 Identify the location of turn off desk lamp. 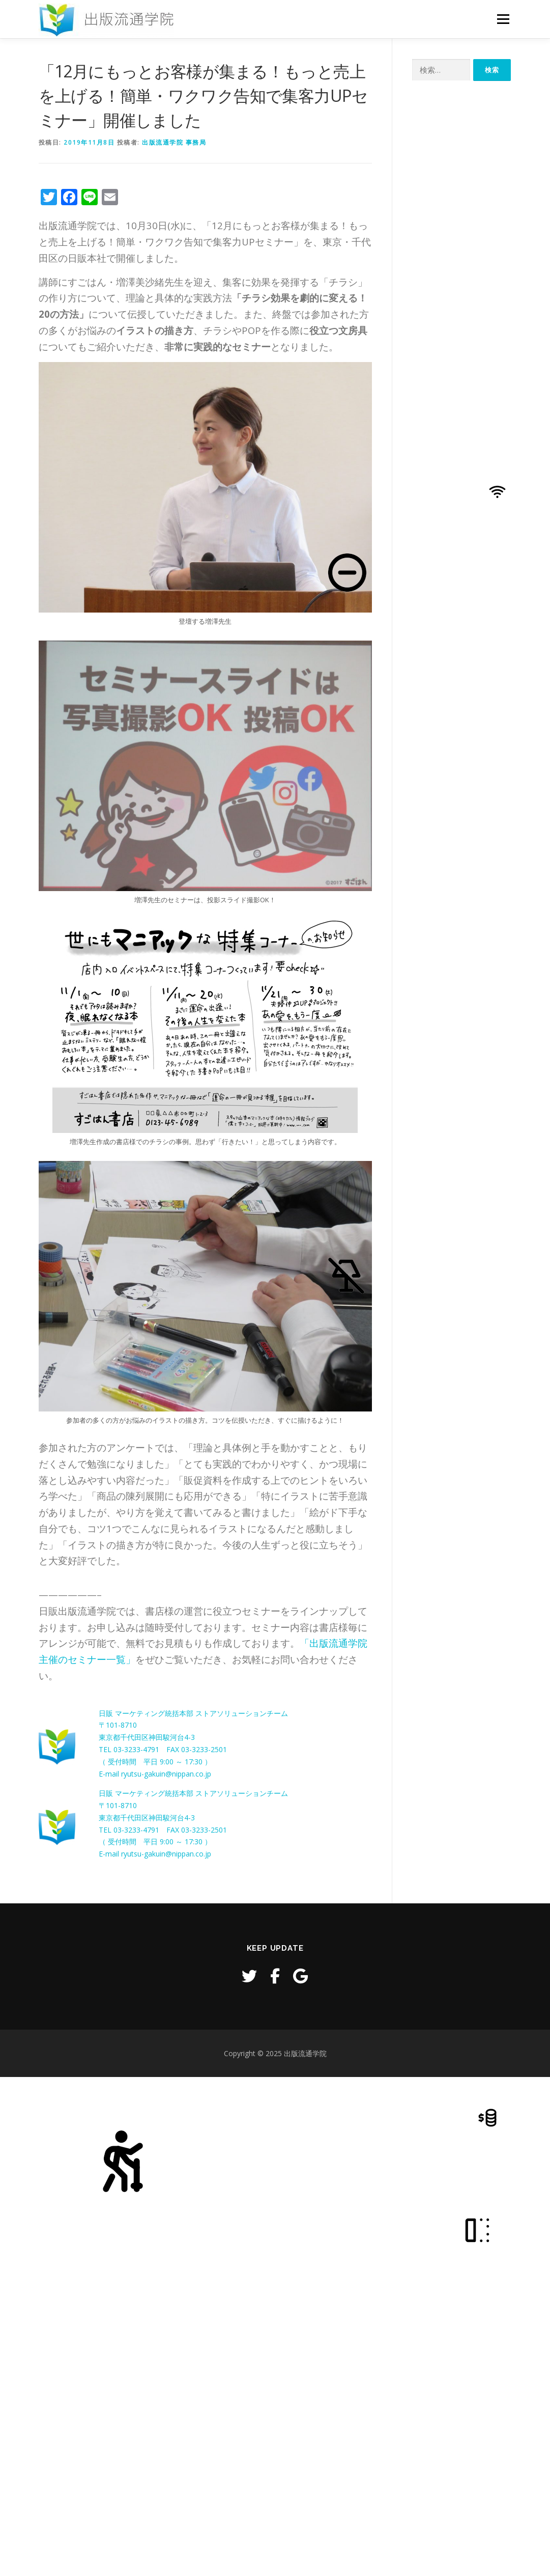
(346, 1276).